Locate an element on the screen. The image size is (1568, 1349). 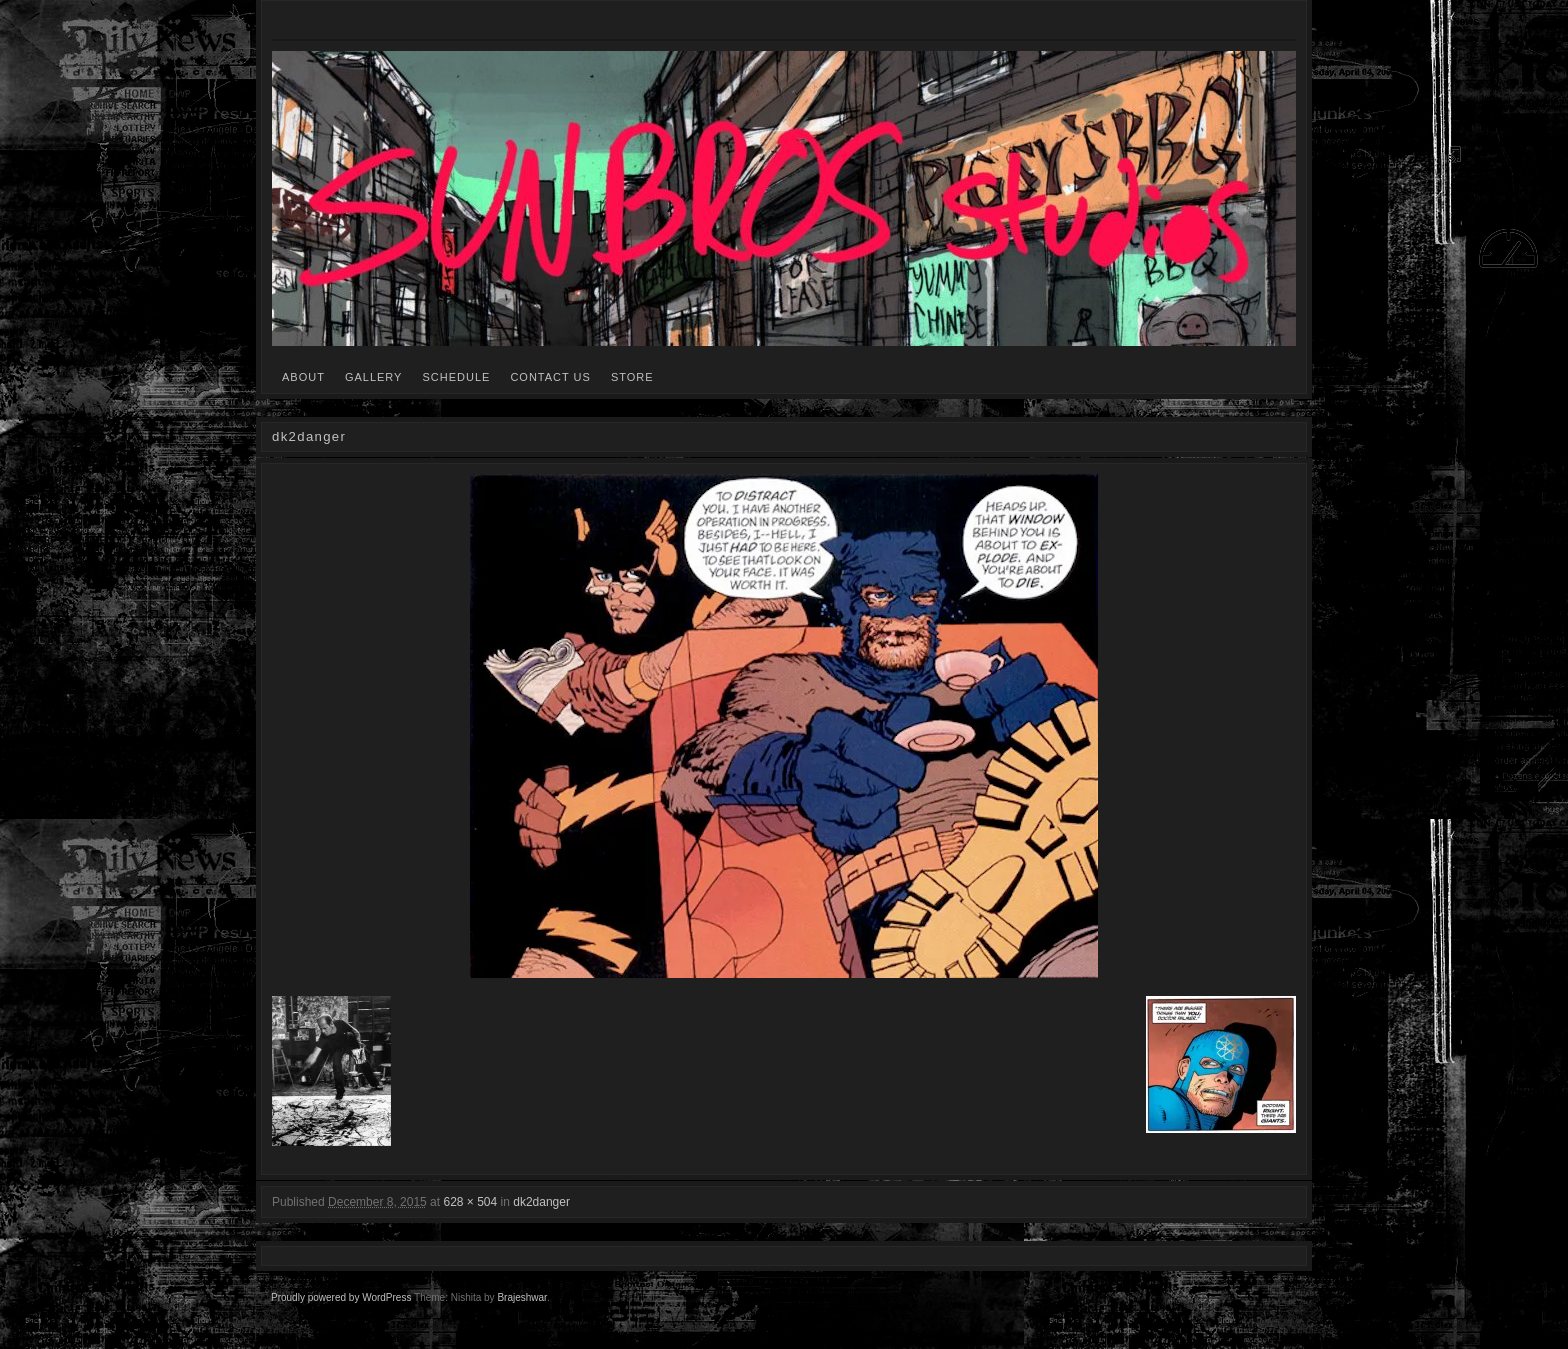
view performance or speed metrics is located at coordinates (1508, 251).